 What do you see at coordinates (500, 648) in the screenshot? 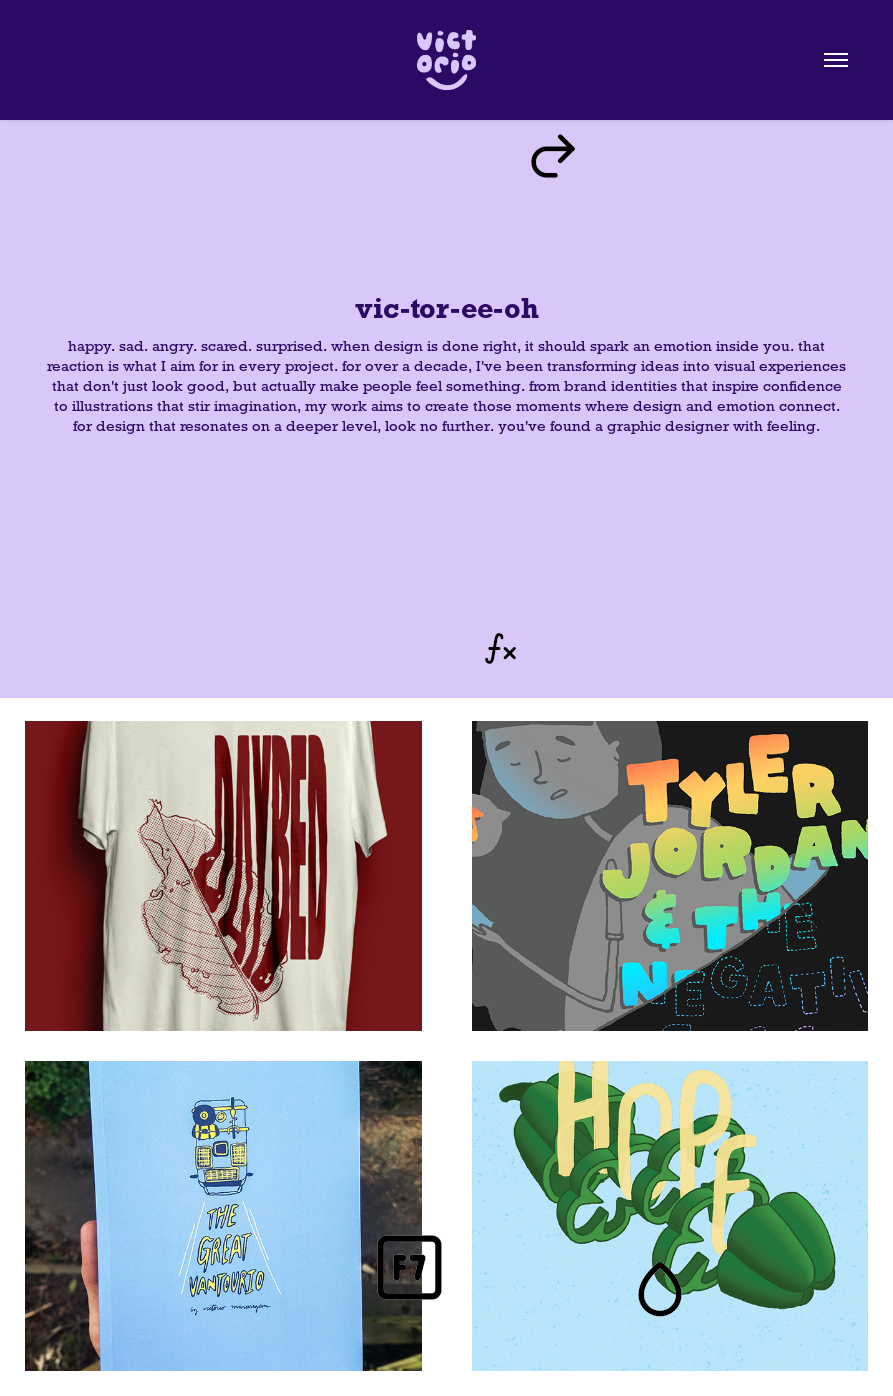
I see `insert a mathematical function or formula` at bounding box center [500, 648].